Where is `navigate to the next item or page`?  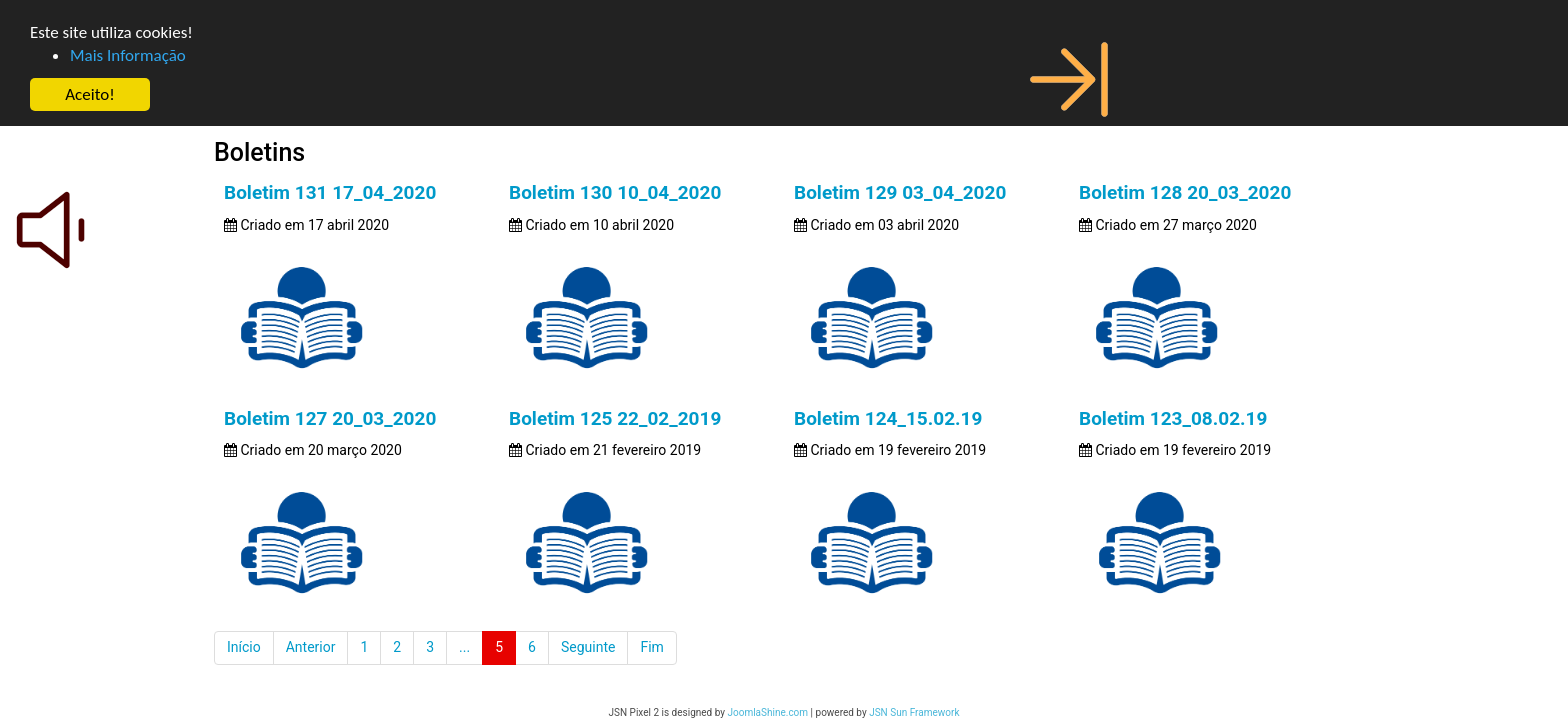 navigate to the next item or page is located at coordinates (1070, 79).